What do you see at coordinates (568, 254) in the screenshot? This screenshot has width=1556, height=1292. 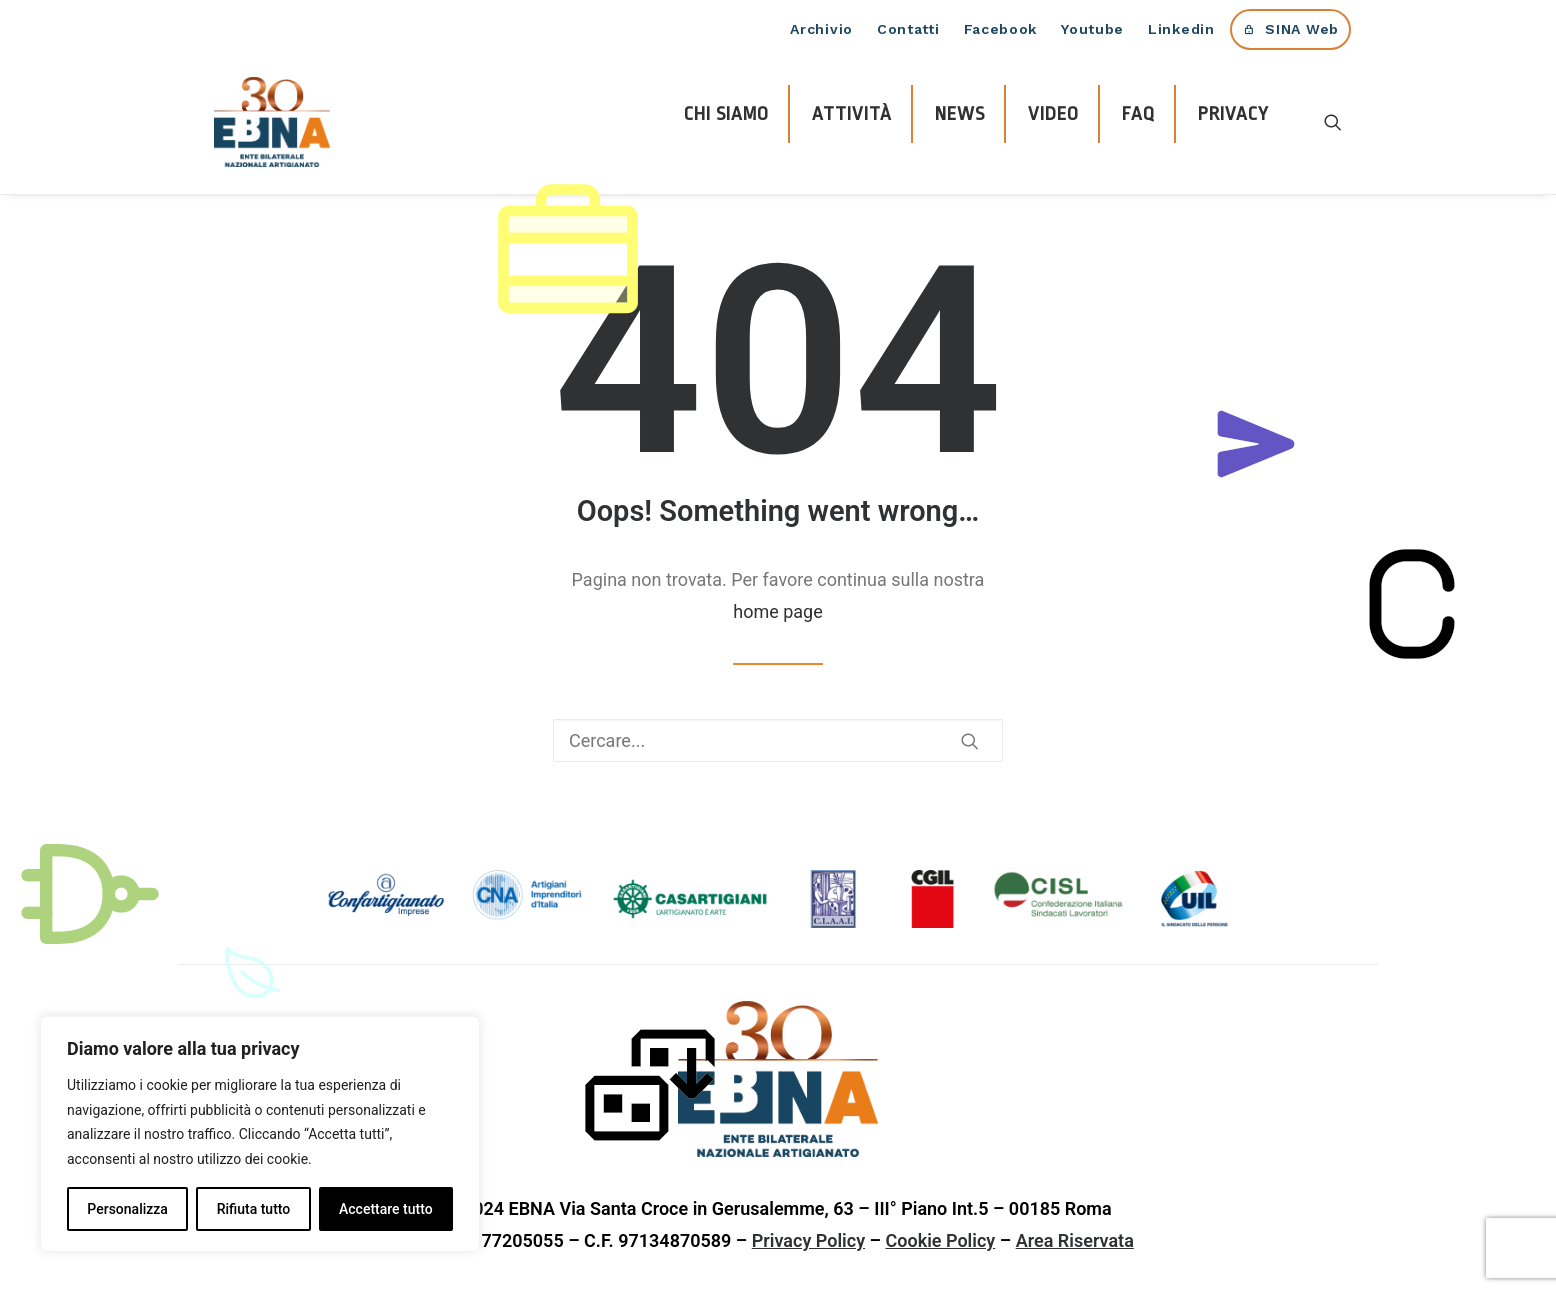 I see `access work documents or business tools` at bounding box center [568, 254].